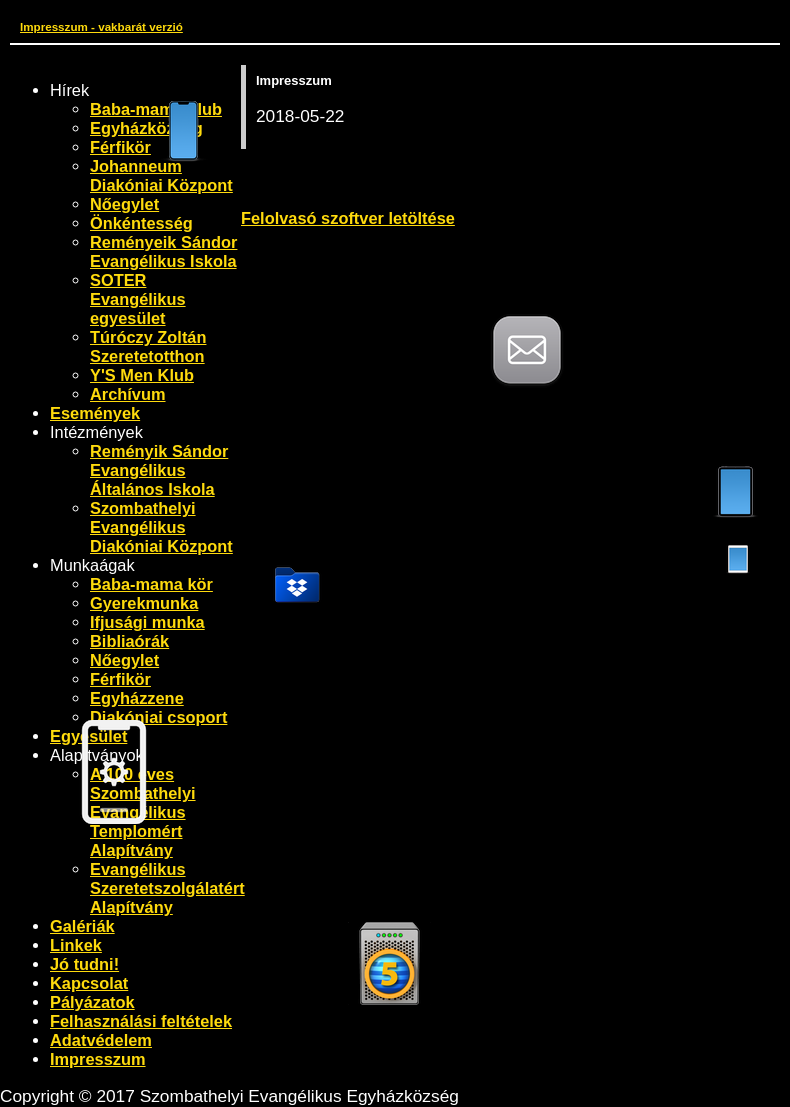 The width and height of the screenshot is (790, 1107). I want to click on RAID 5 storage configuration status, so click(389, 963).